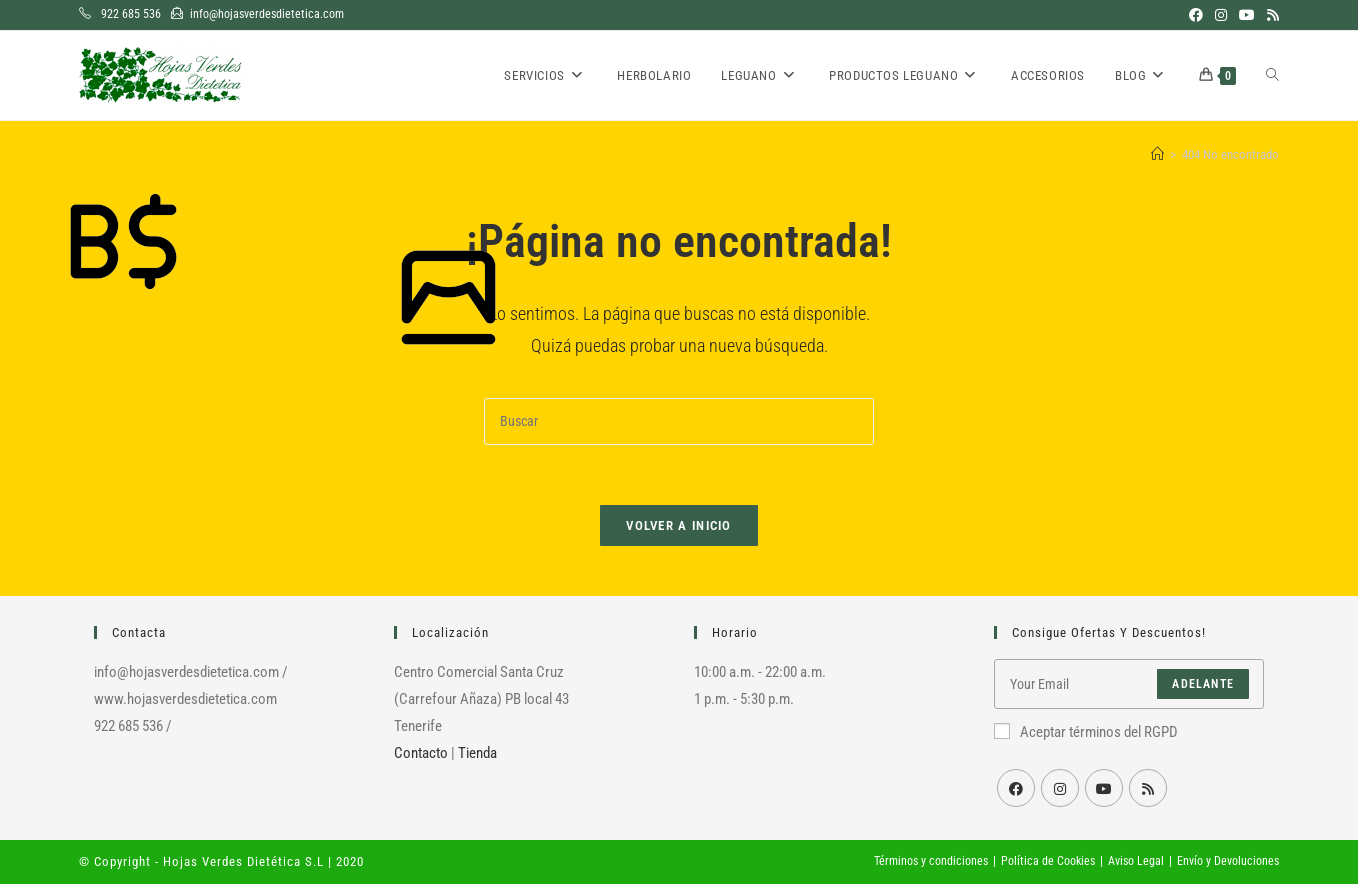 The image size is (1358, 884). What do you see at coordinates (448, 297) in the screenshot?
I see `access theater or cinema showtimes` at bounding box center [448, 297].